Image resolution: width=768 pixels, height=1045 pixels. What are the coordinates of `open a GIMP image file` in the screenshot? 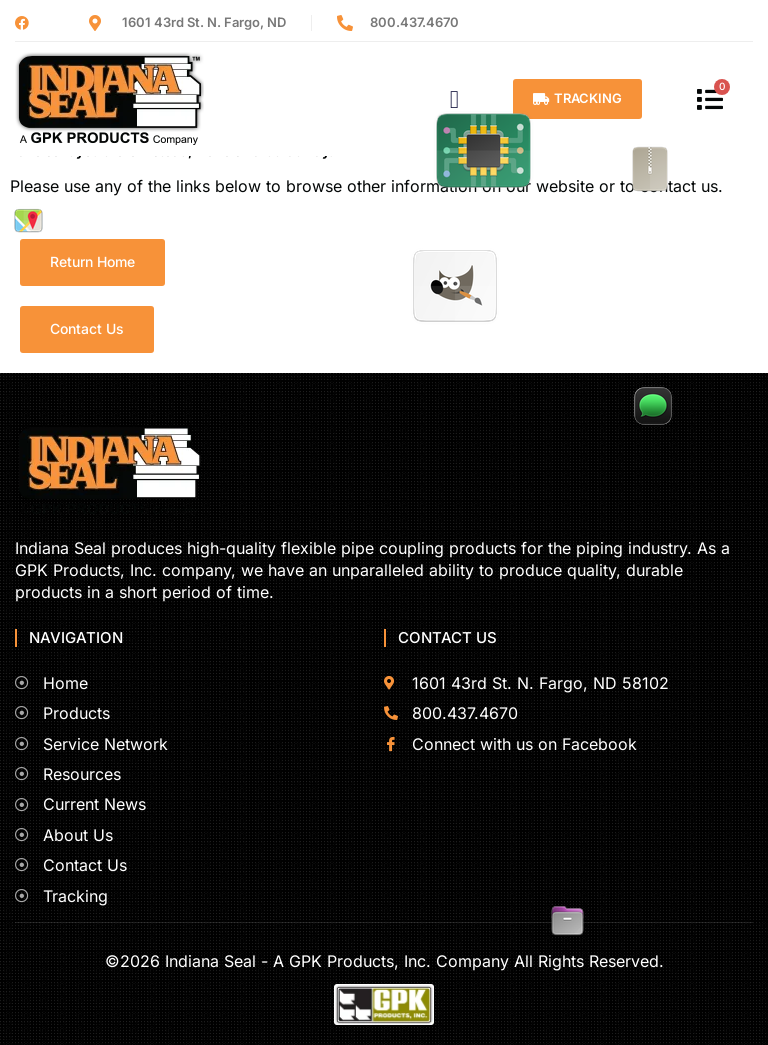 It's located at (455, 283).